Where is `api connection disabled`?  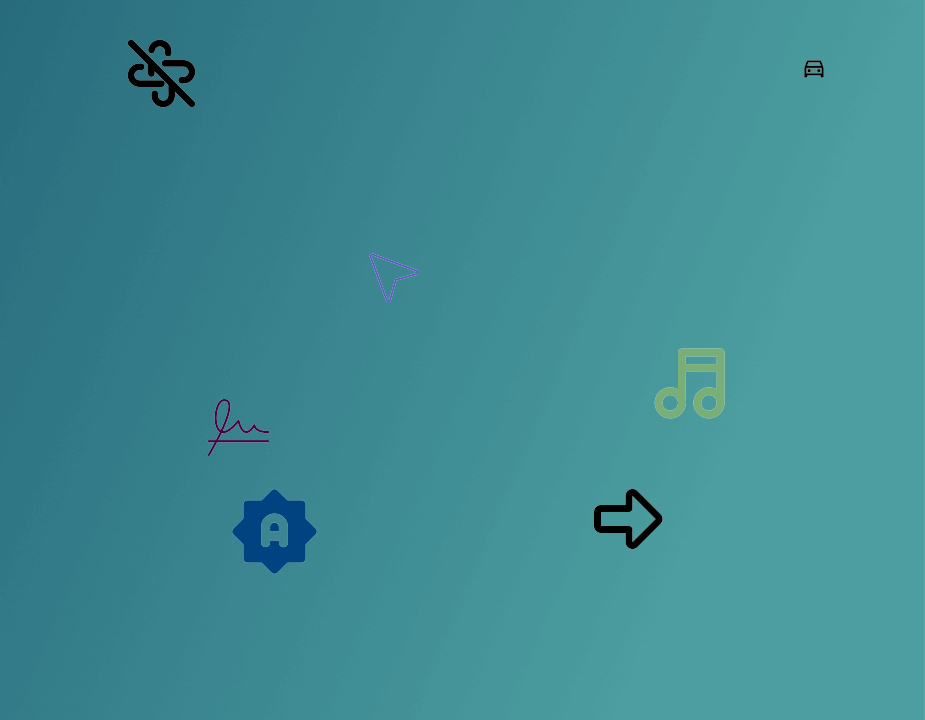 api connection disabled is located at coordinates (161, 73).